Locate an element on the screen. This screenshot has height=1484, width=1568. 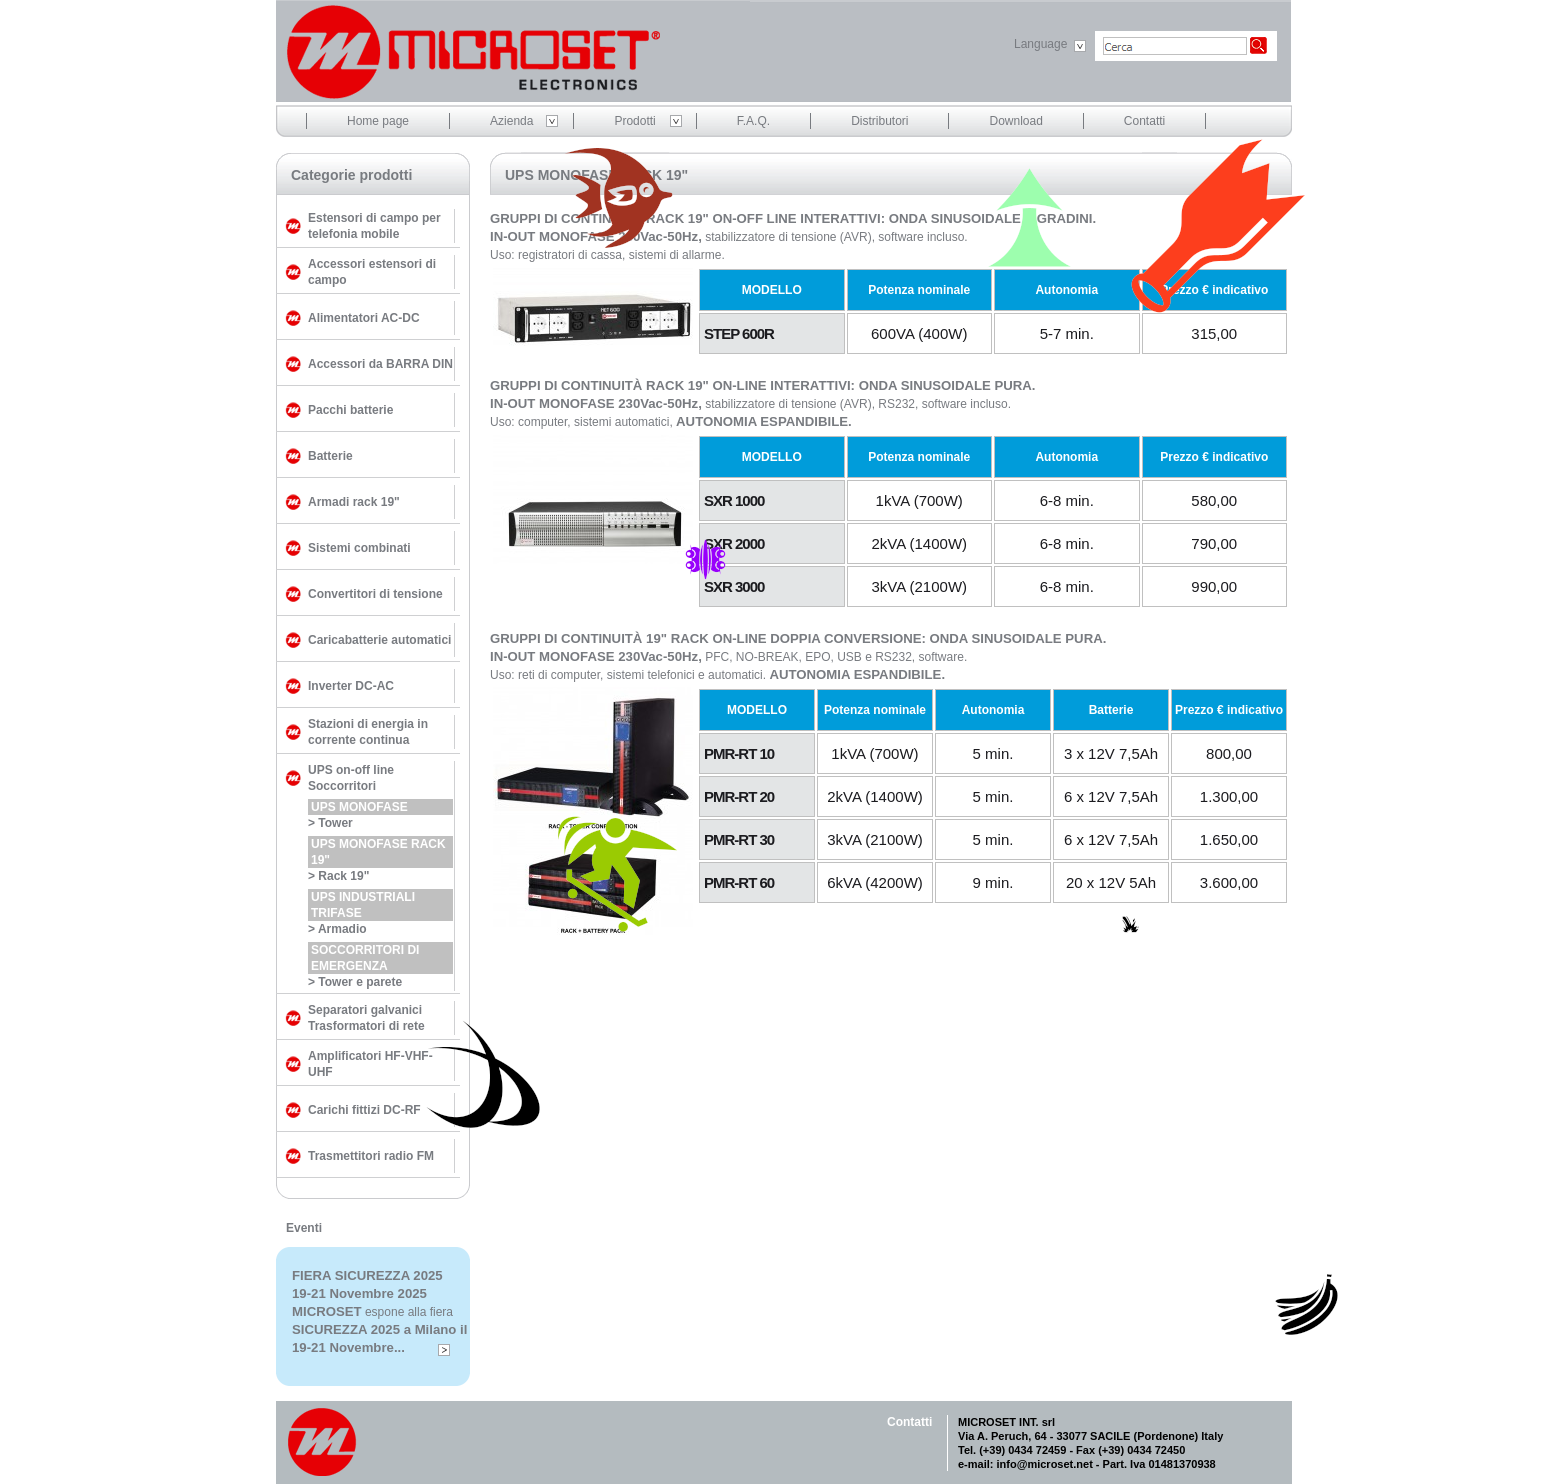
access skateboarding games or activities is located at coordinates (618, 875).